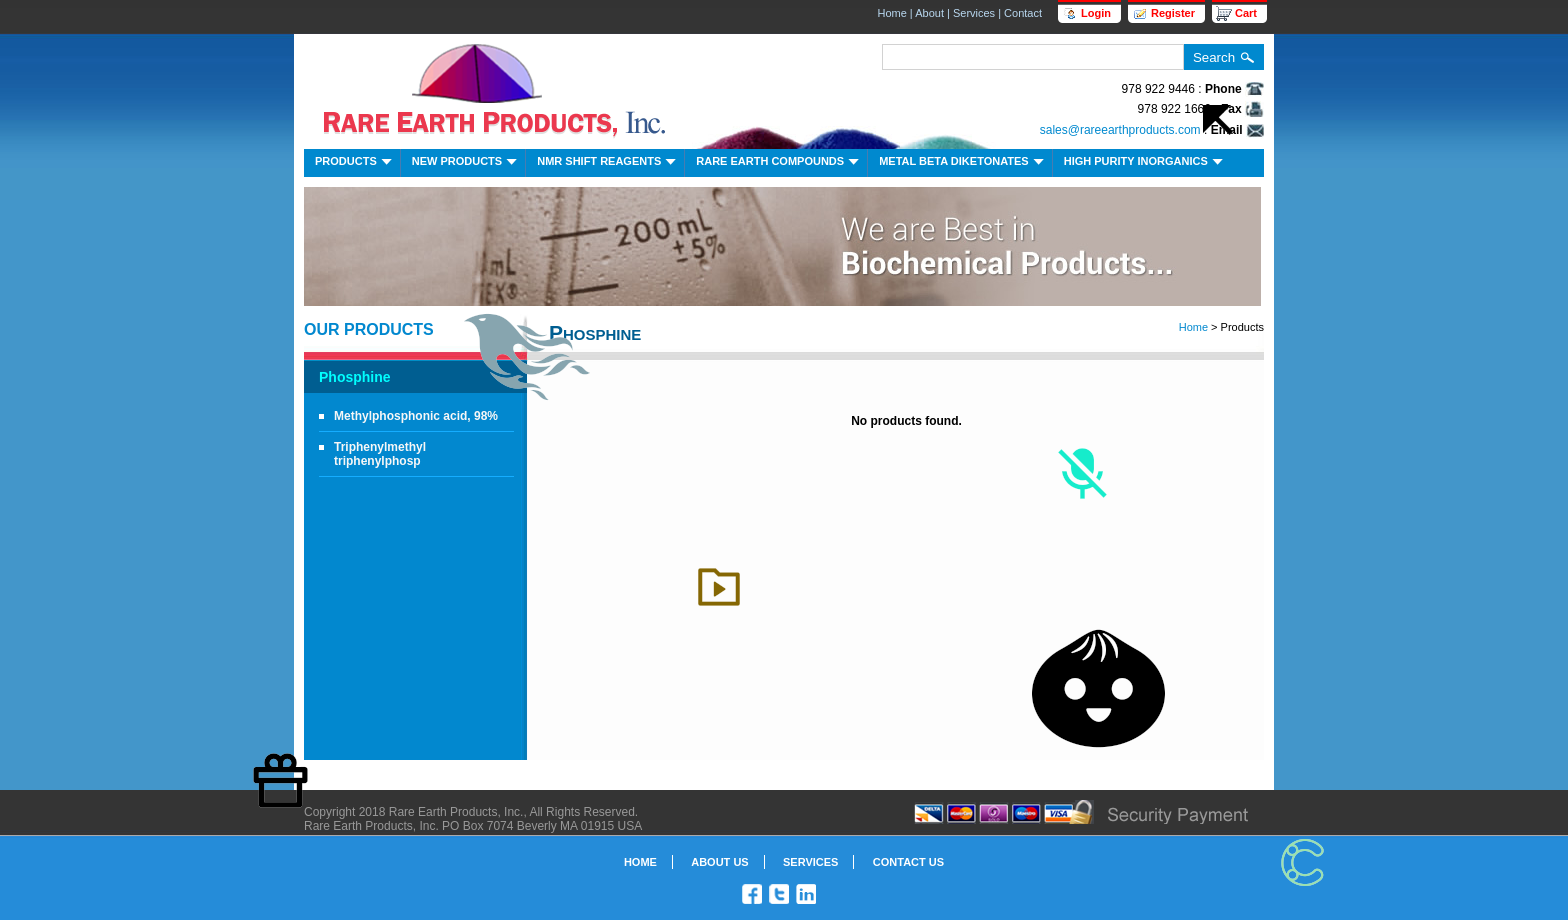  Describe the element at coordinates (719, 587) in the screenshot. I see `open video files folder` at that location.